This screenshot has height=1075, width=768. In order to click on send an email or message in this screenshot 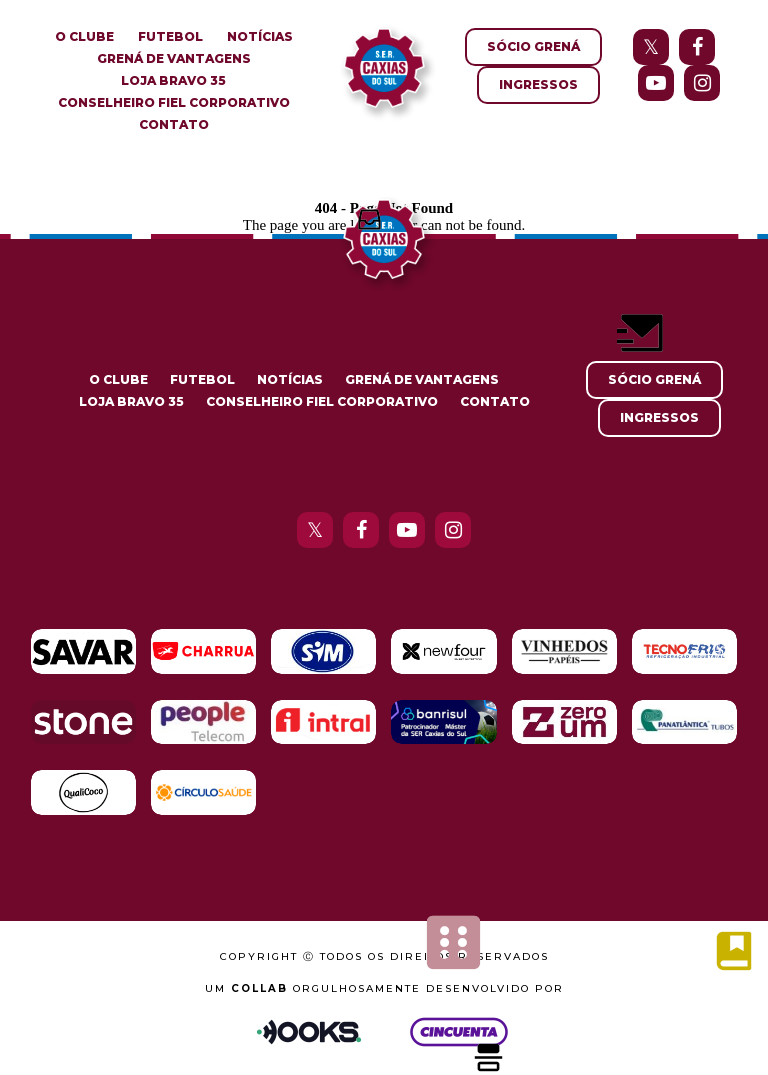, I will do `click(642, 333)`.